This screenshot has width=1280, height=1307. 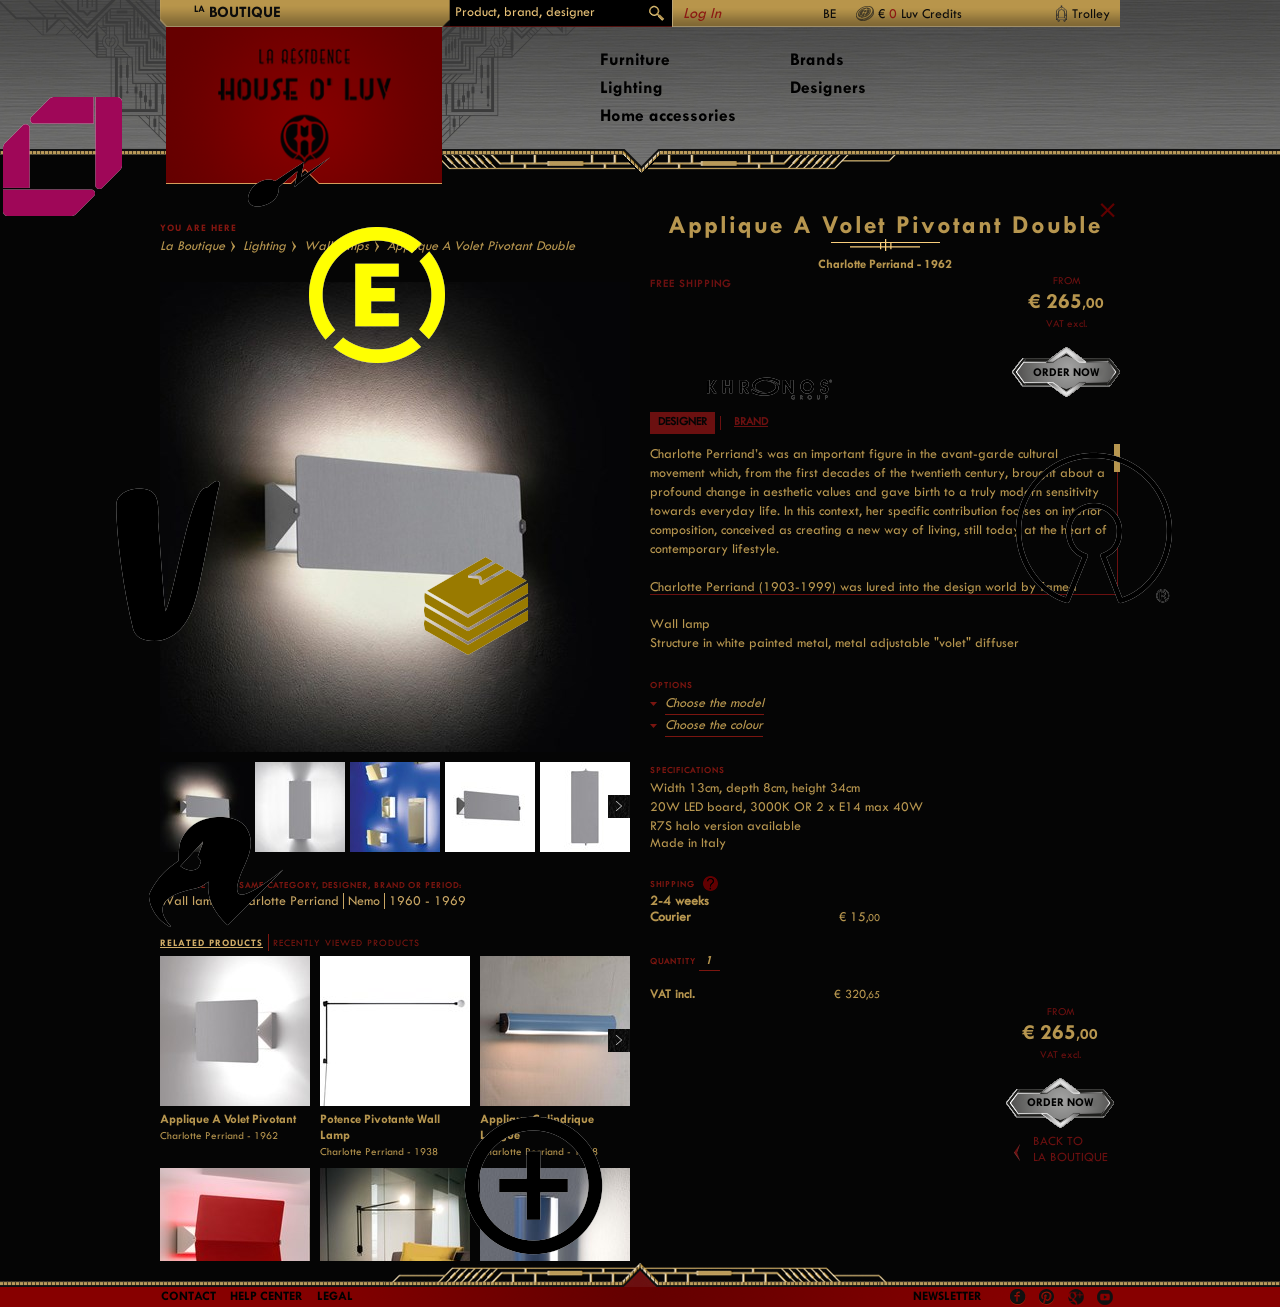 What do you see at coordinates (1094, 528) in the screenshot?
I see `open source initiative logo` at bounding box center [1094, 528].